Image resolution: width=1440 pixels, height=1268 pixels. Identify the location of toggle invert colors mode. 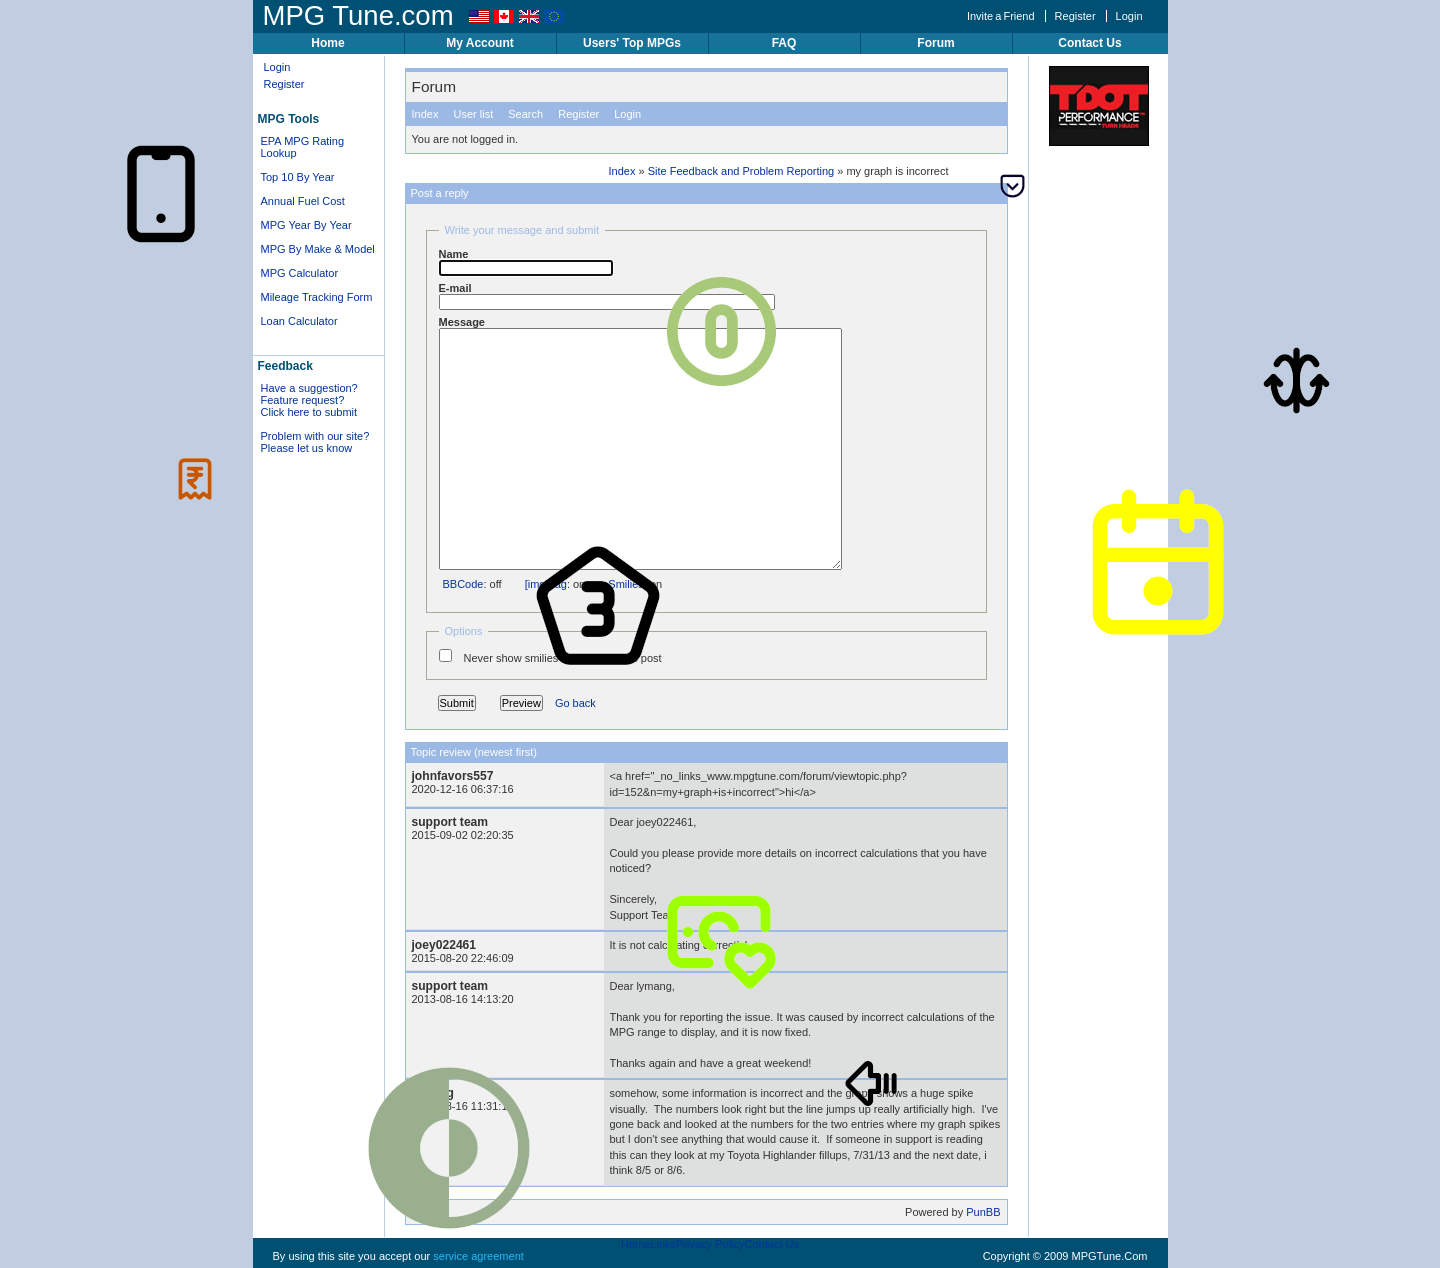
(449, 1148).